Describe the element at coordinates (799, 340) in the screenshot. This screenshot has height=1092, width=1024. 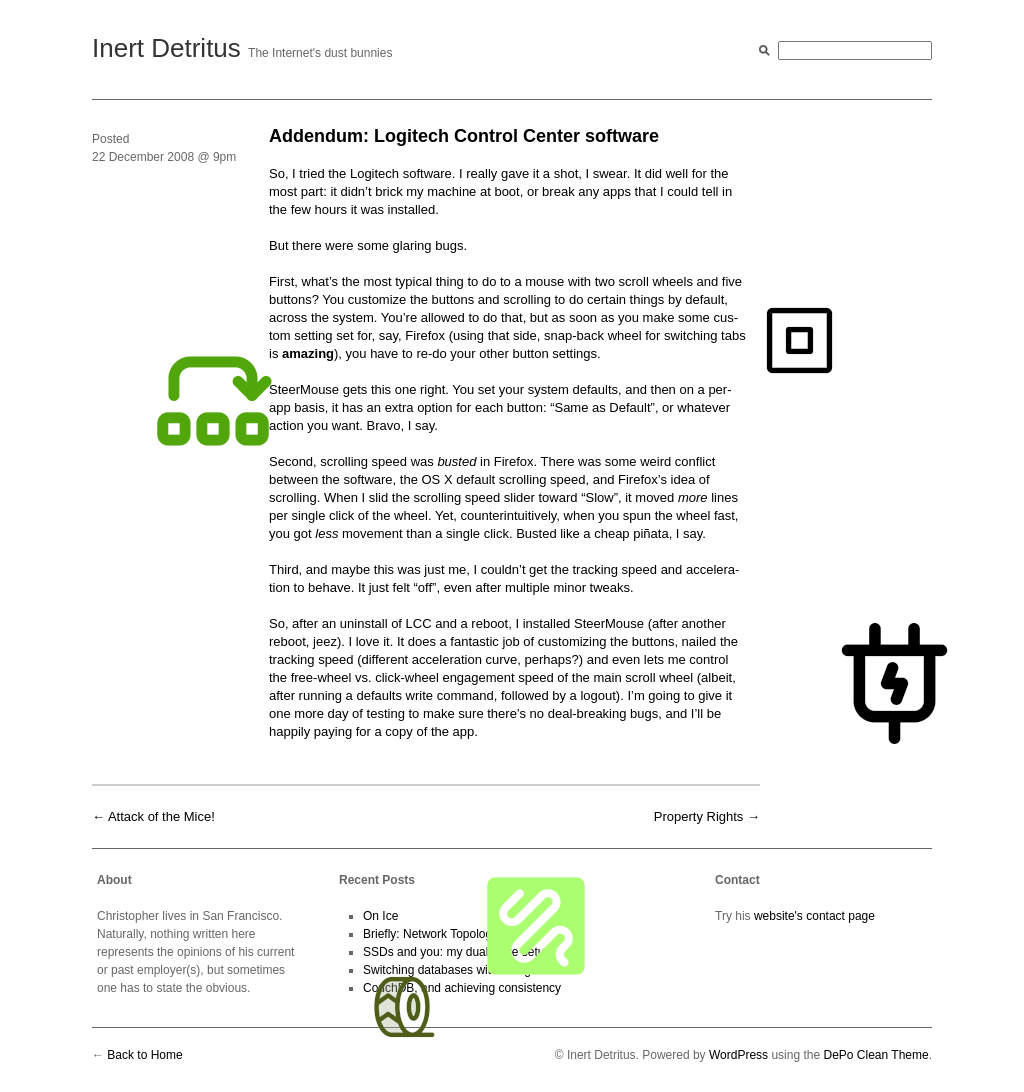
I see `square payment or point-of-sale app` at that location.